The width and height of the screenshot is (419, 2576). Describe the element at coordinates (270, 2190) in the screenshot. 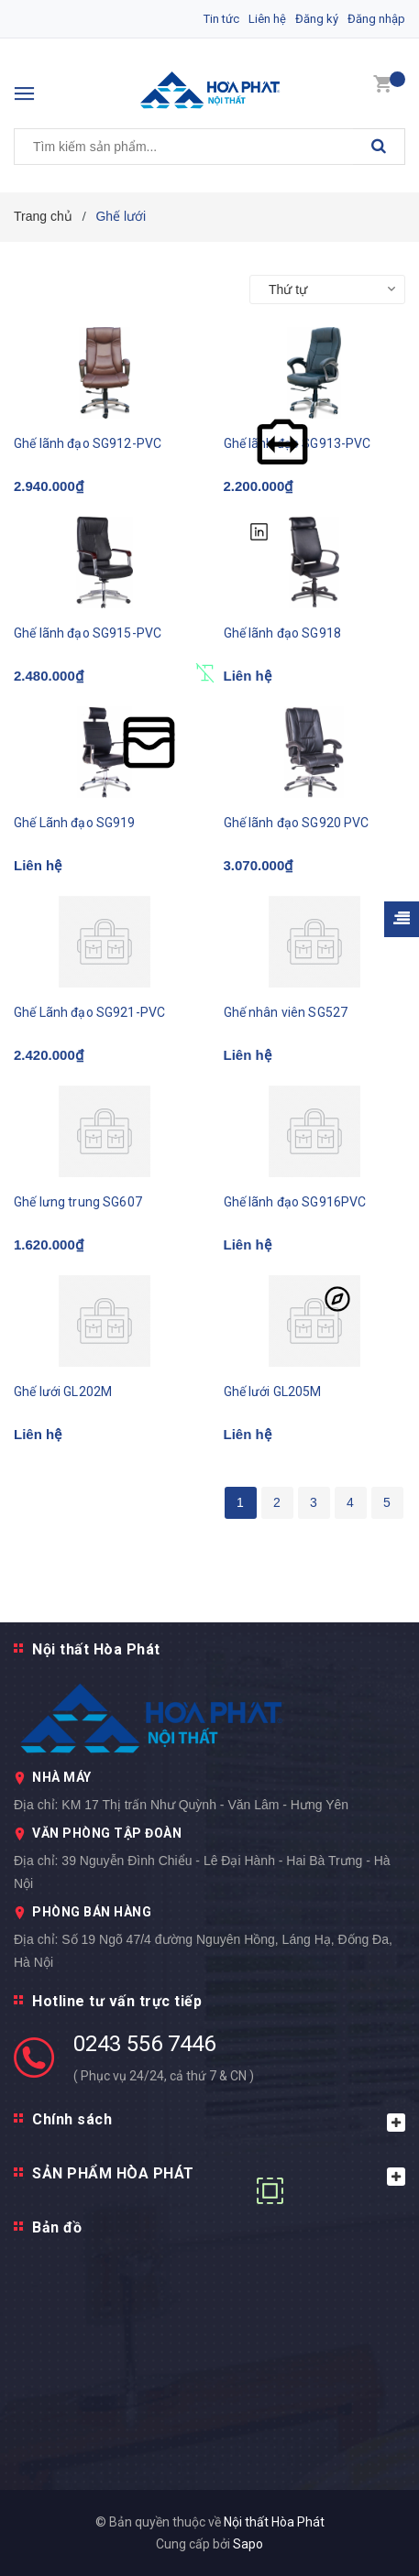

I see `select all items` at that location.